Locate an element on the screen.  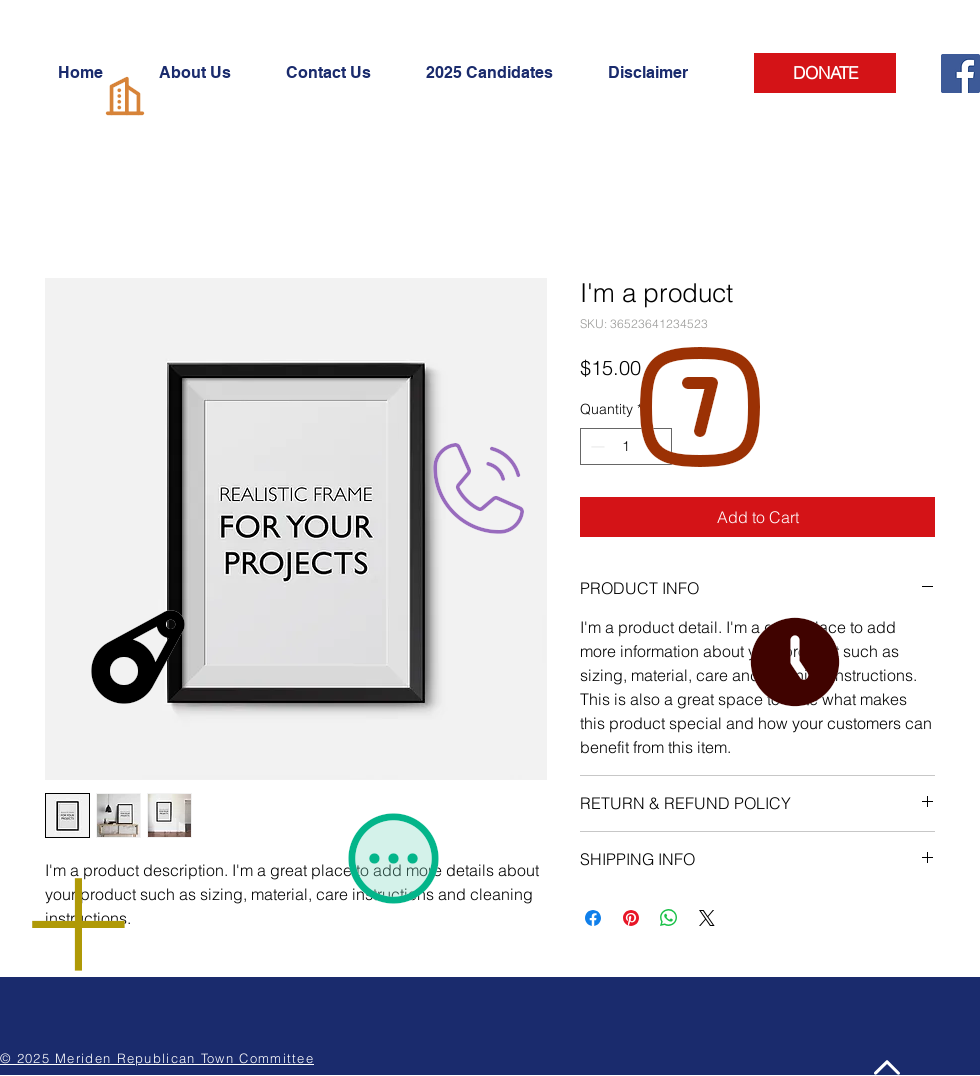
make a phone call is located at coordinates (480, 486).